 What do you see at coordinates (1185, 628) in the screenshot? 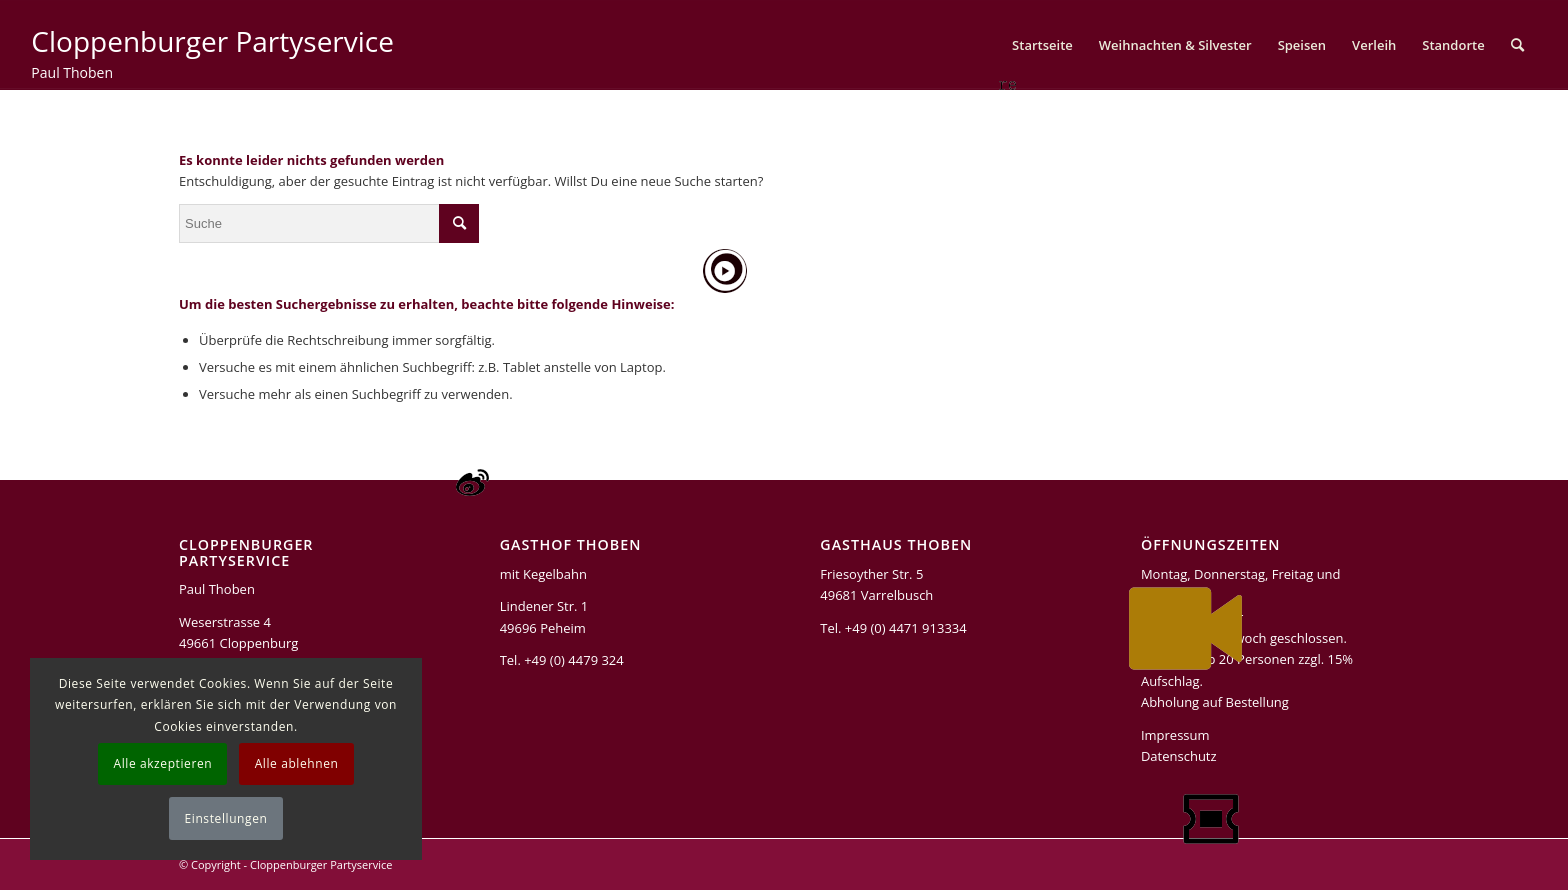
I see `start video recording` at bounding box center [1185, 628].